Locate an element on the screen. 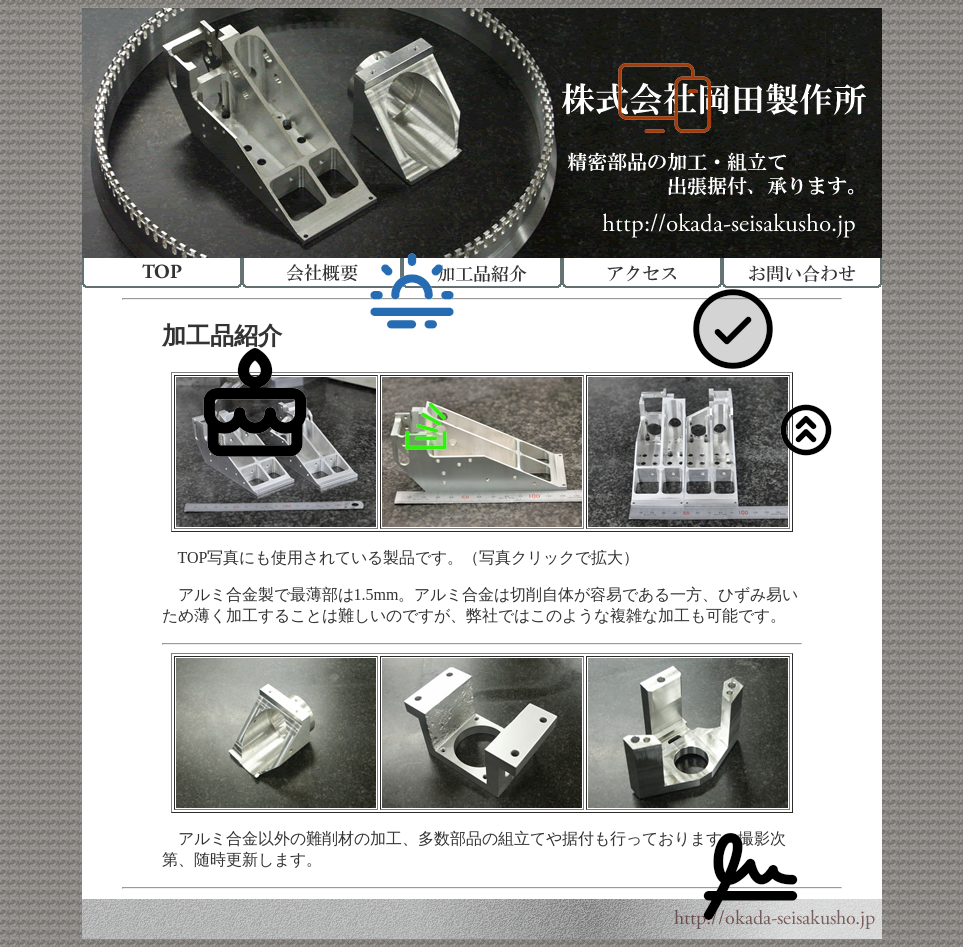 The image size is (963, 947). add your signature to a document is located at coordinates (750, 876).